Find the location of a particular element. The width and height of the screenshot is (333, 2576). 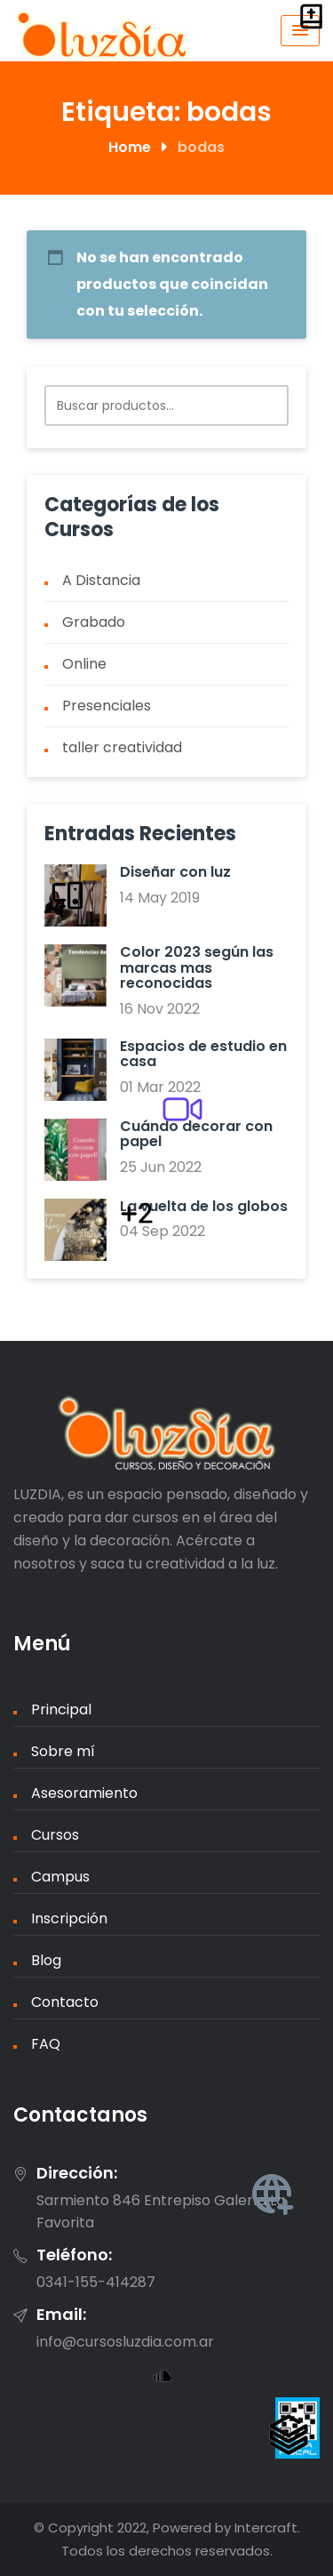

access religious texts or scriptures is located at coordinates (311, 16).